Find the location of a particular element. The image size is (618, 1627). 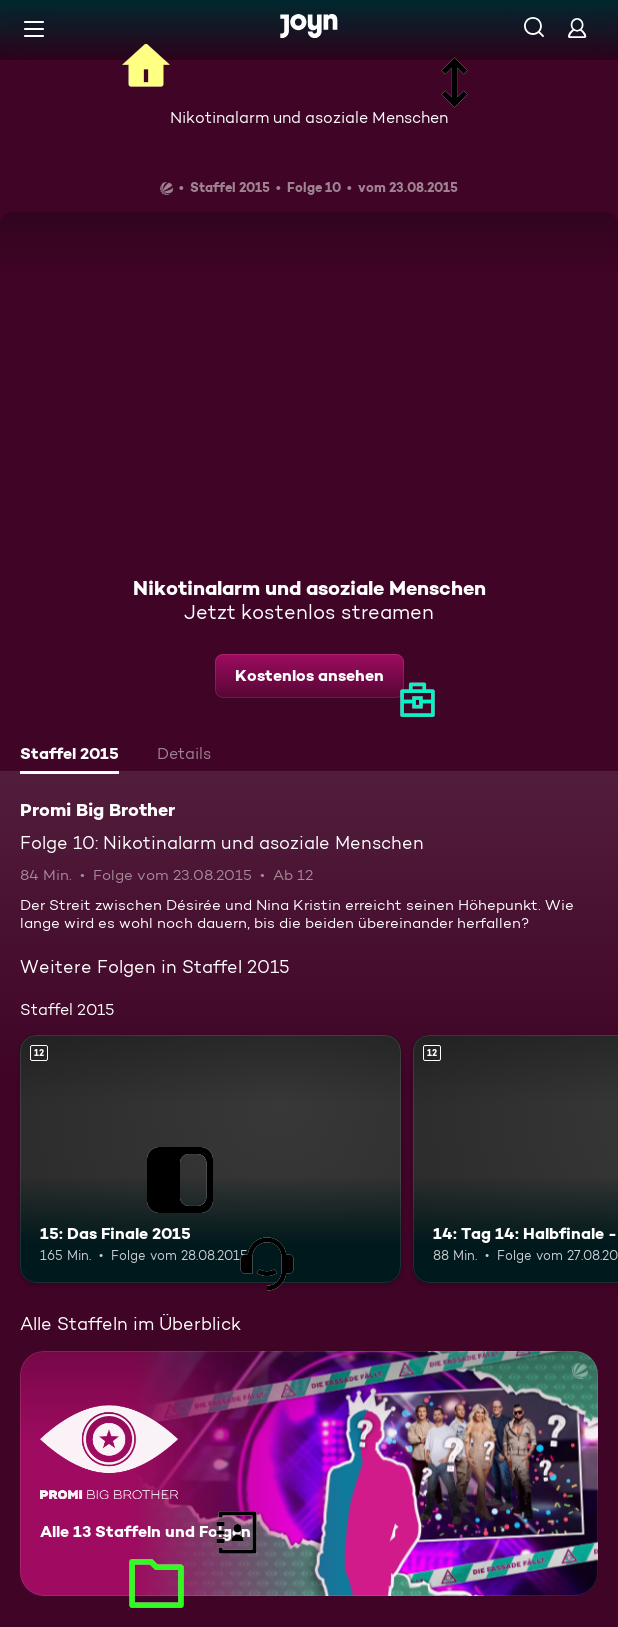

open your contacts book is located at coordinates (237, 1532).